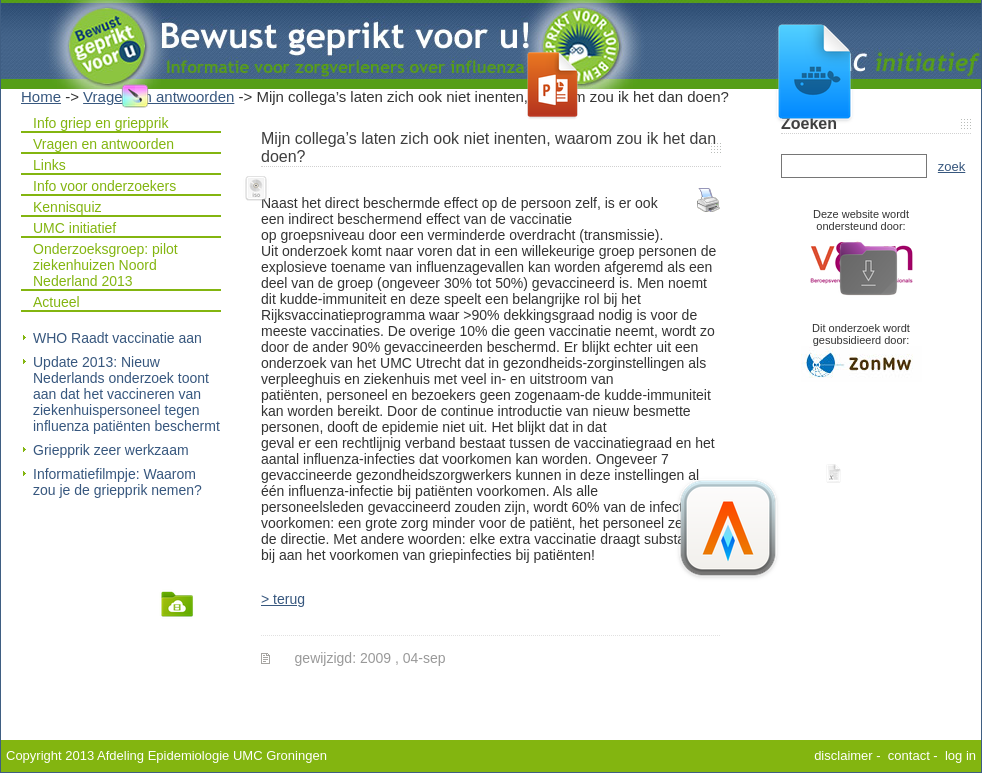 This screenshot has height=773, width=982. I want to click on open 4k video downloader folder, so click(177, 605).